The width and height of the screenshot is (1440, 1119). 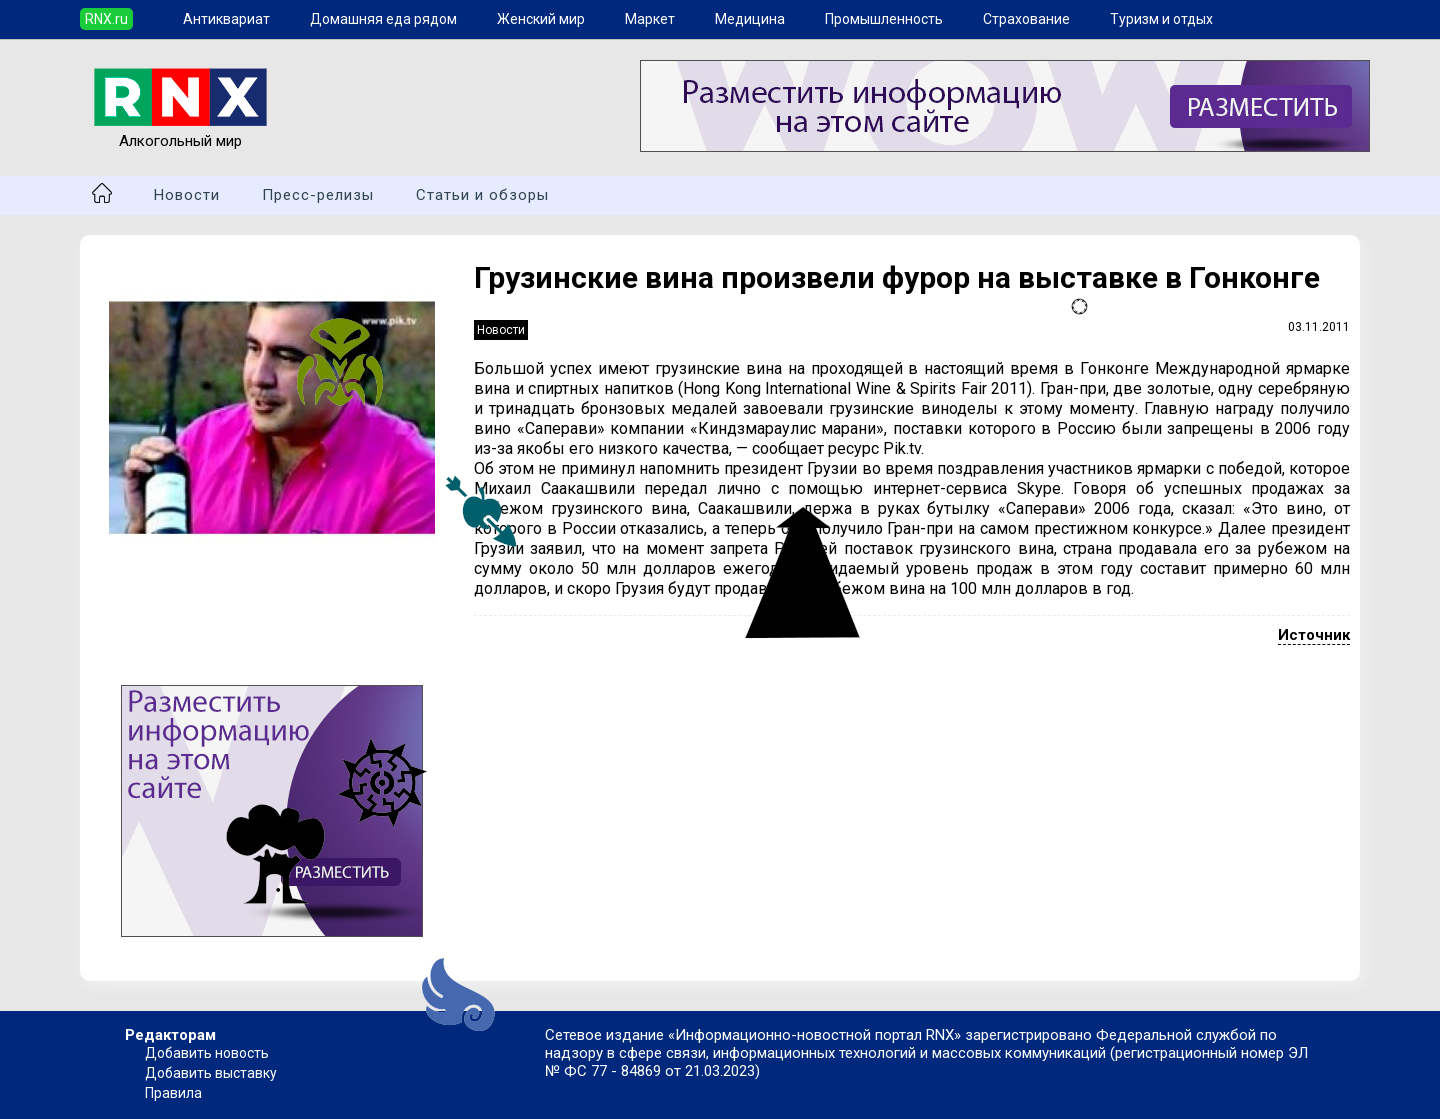 What do you see at coordinates (458, 994) in the screenshot?
I see `indicates wind or air element in gameplay` at bounding box center [458, 994].